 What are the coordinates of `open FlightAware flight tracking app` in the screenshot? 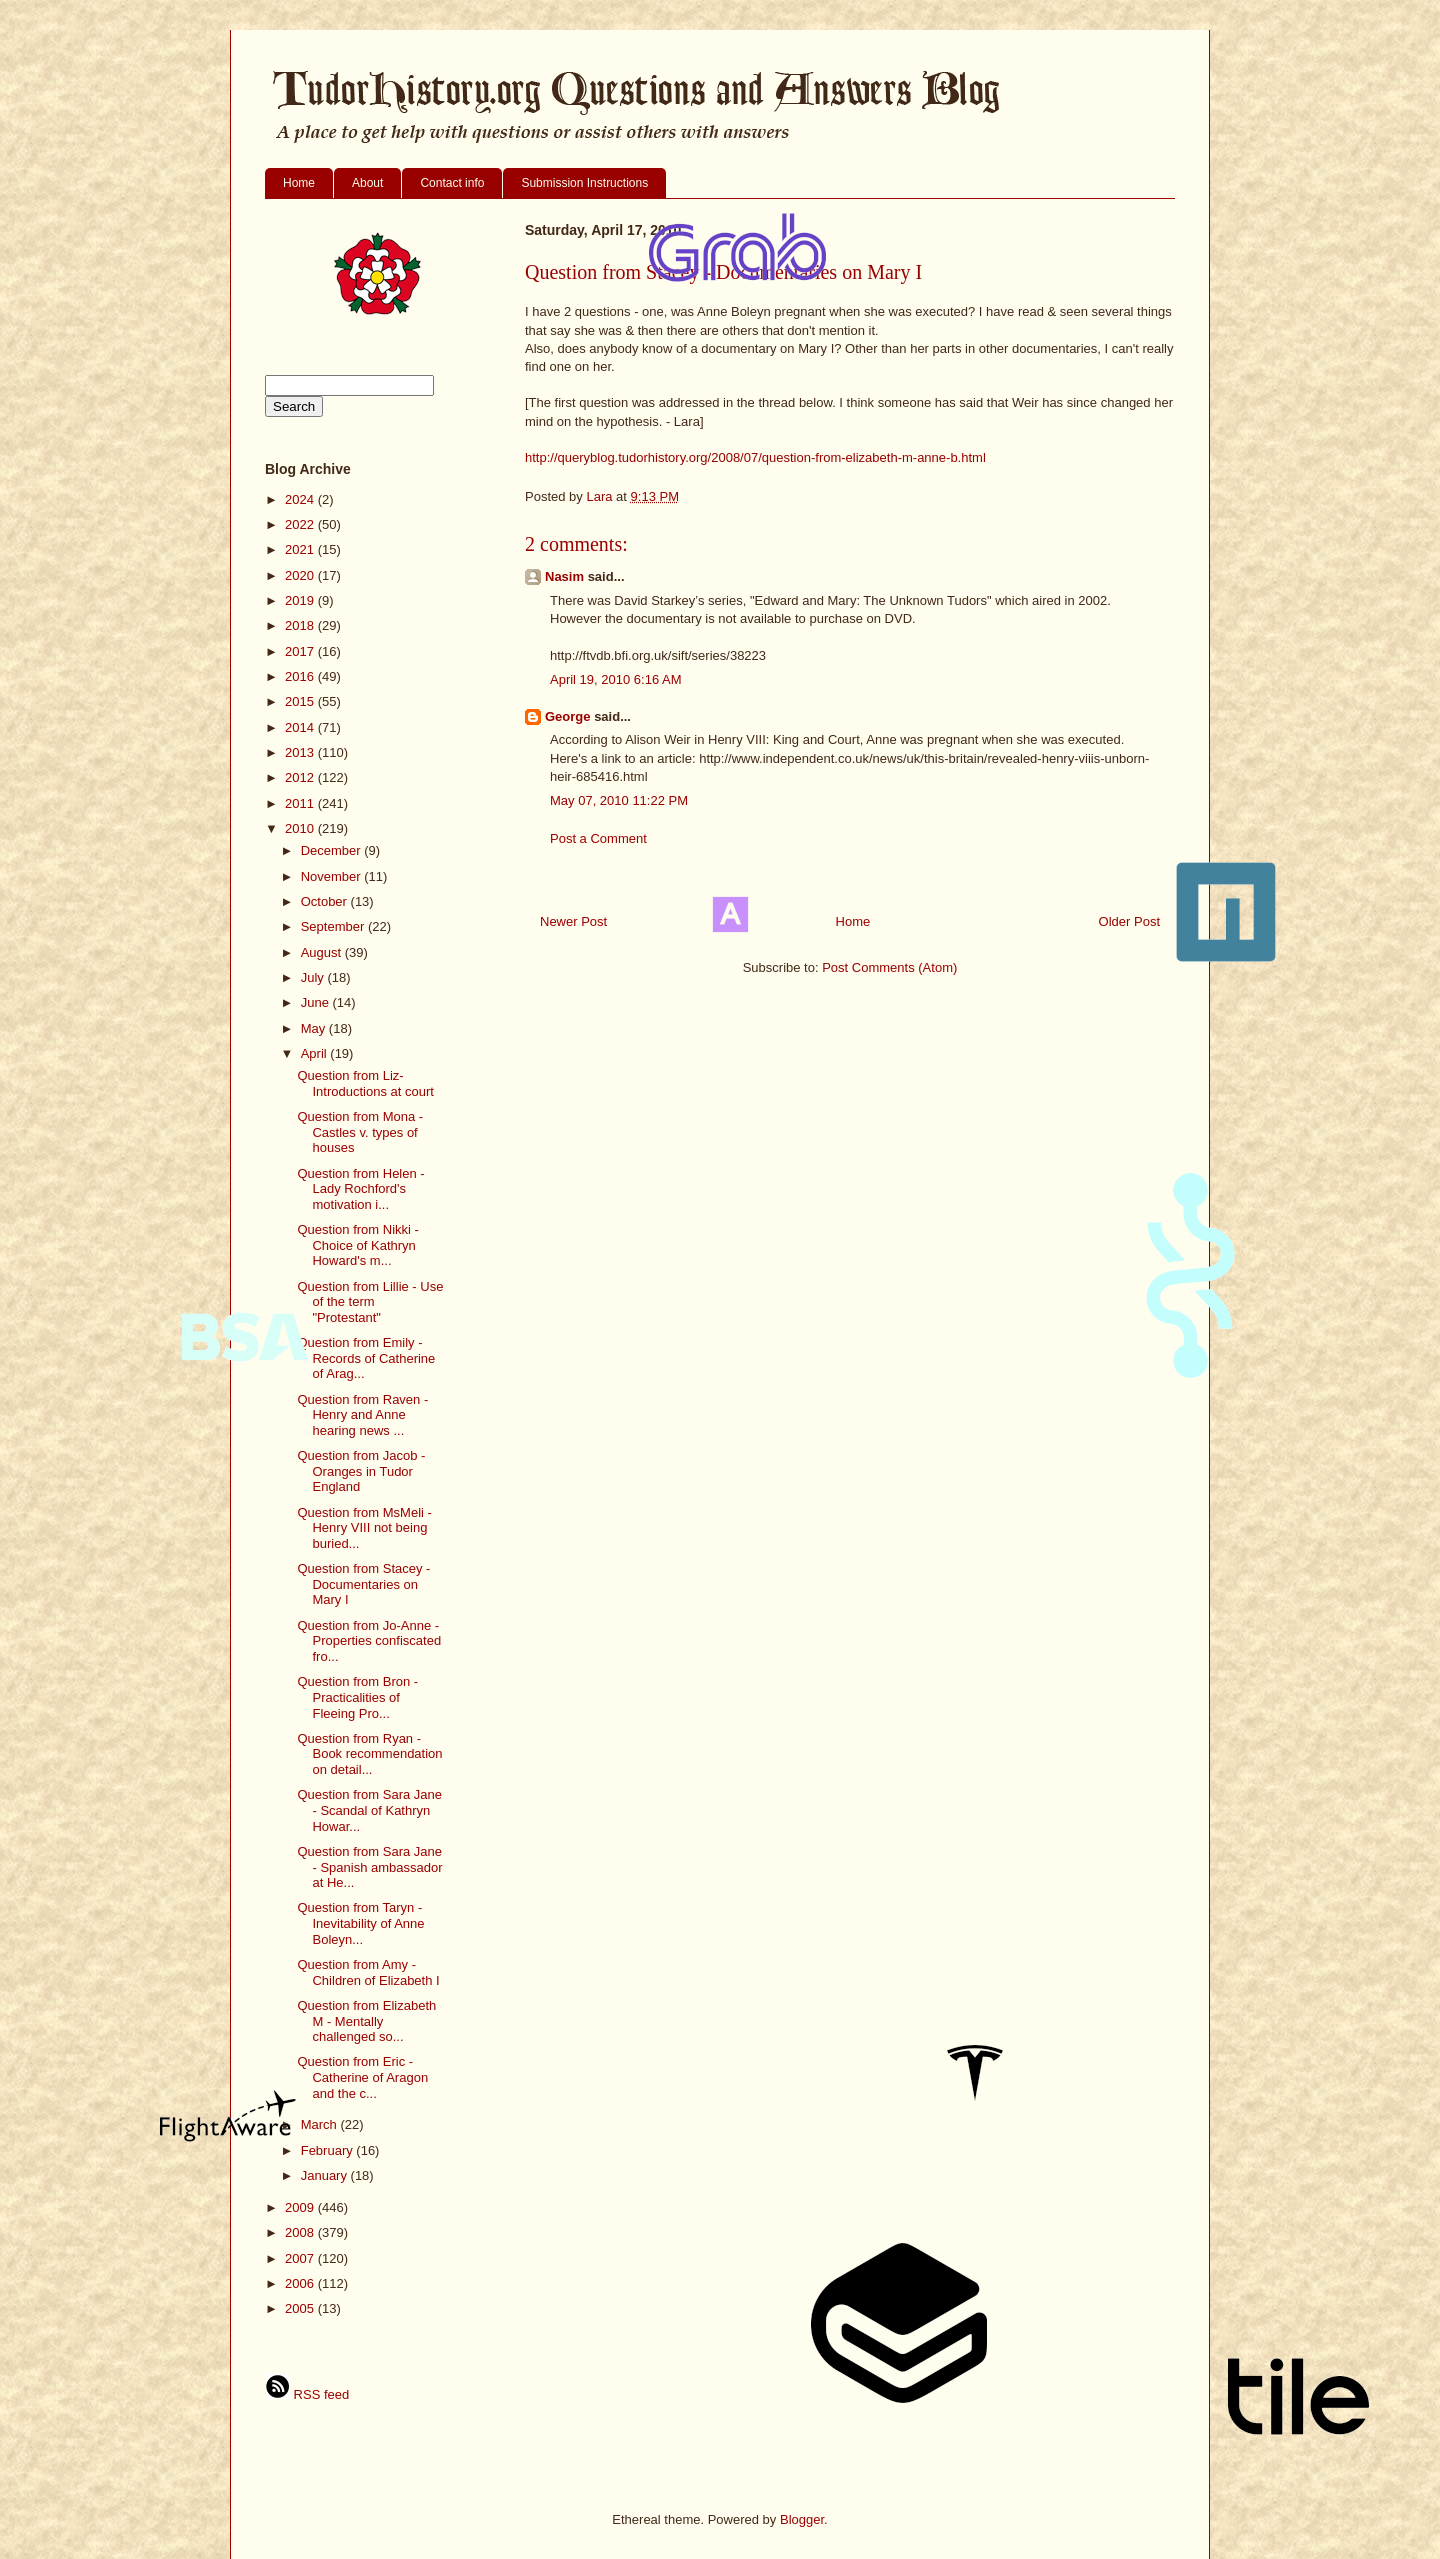 It's located at (228, 2116).